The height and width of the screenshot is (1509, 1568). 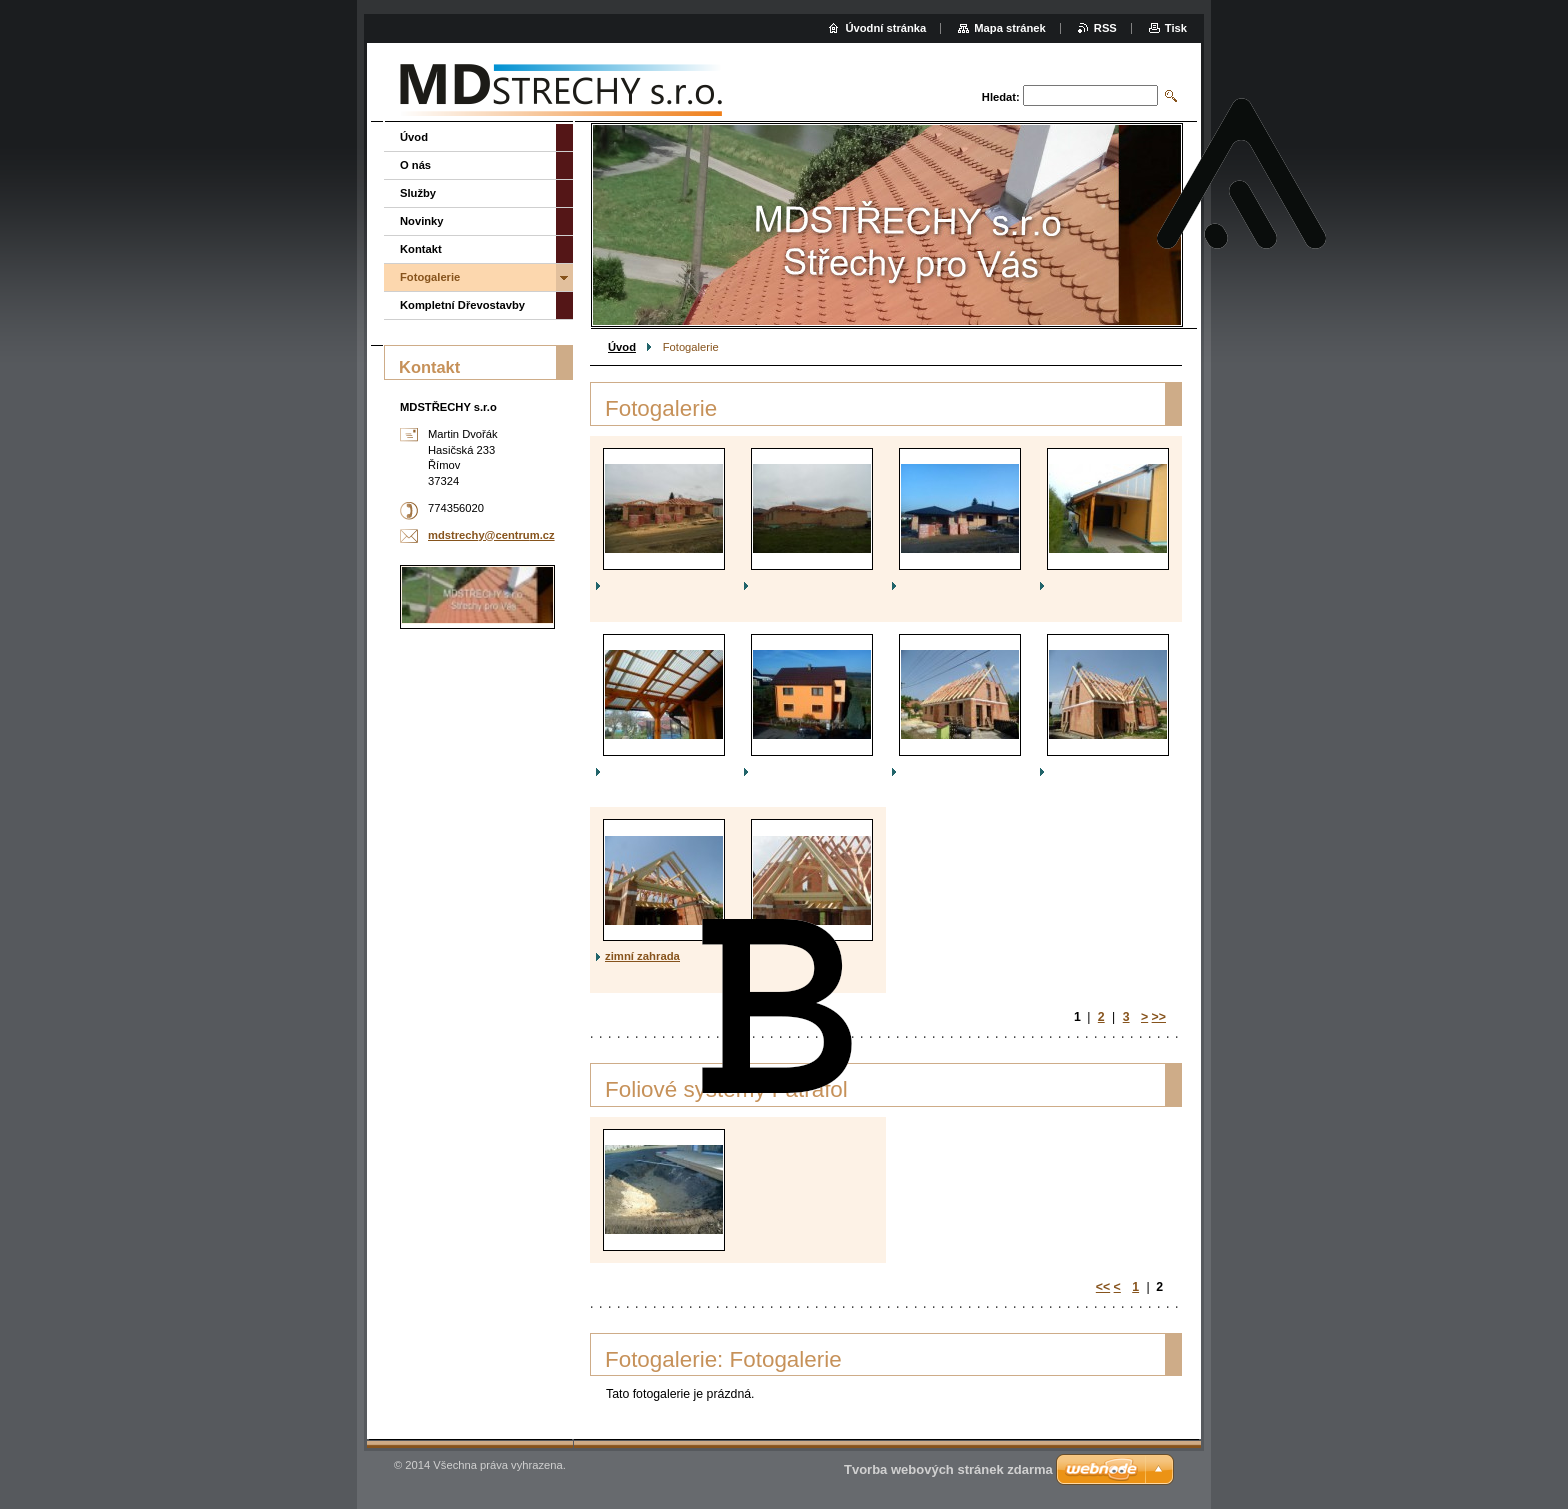 I want to click on open aegis authenticator app, so click(x=1241, y=173).